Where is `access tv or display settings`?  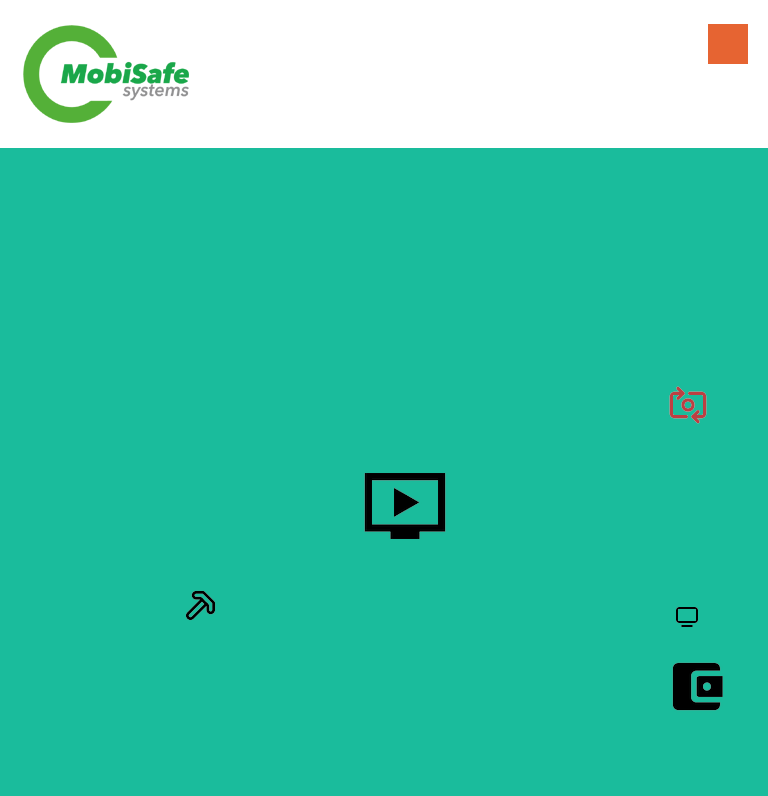
access tv or display settings is located at coordinates (687, 617).